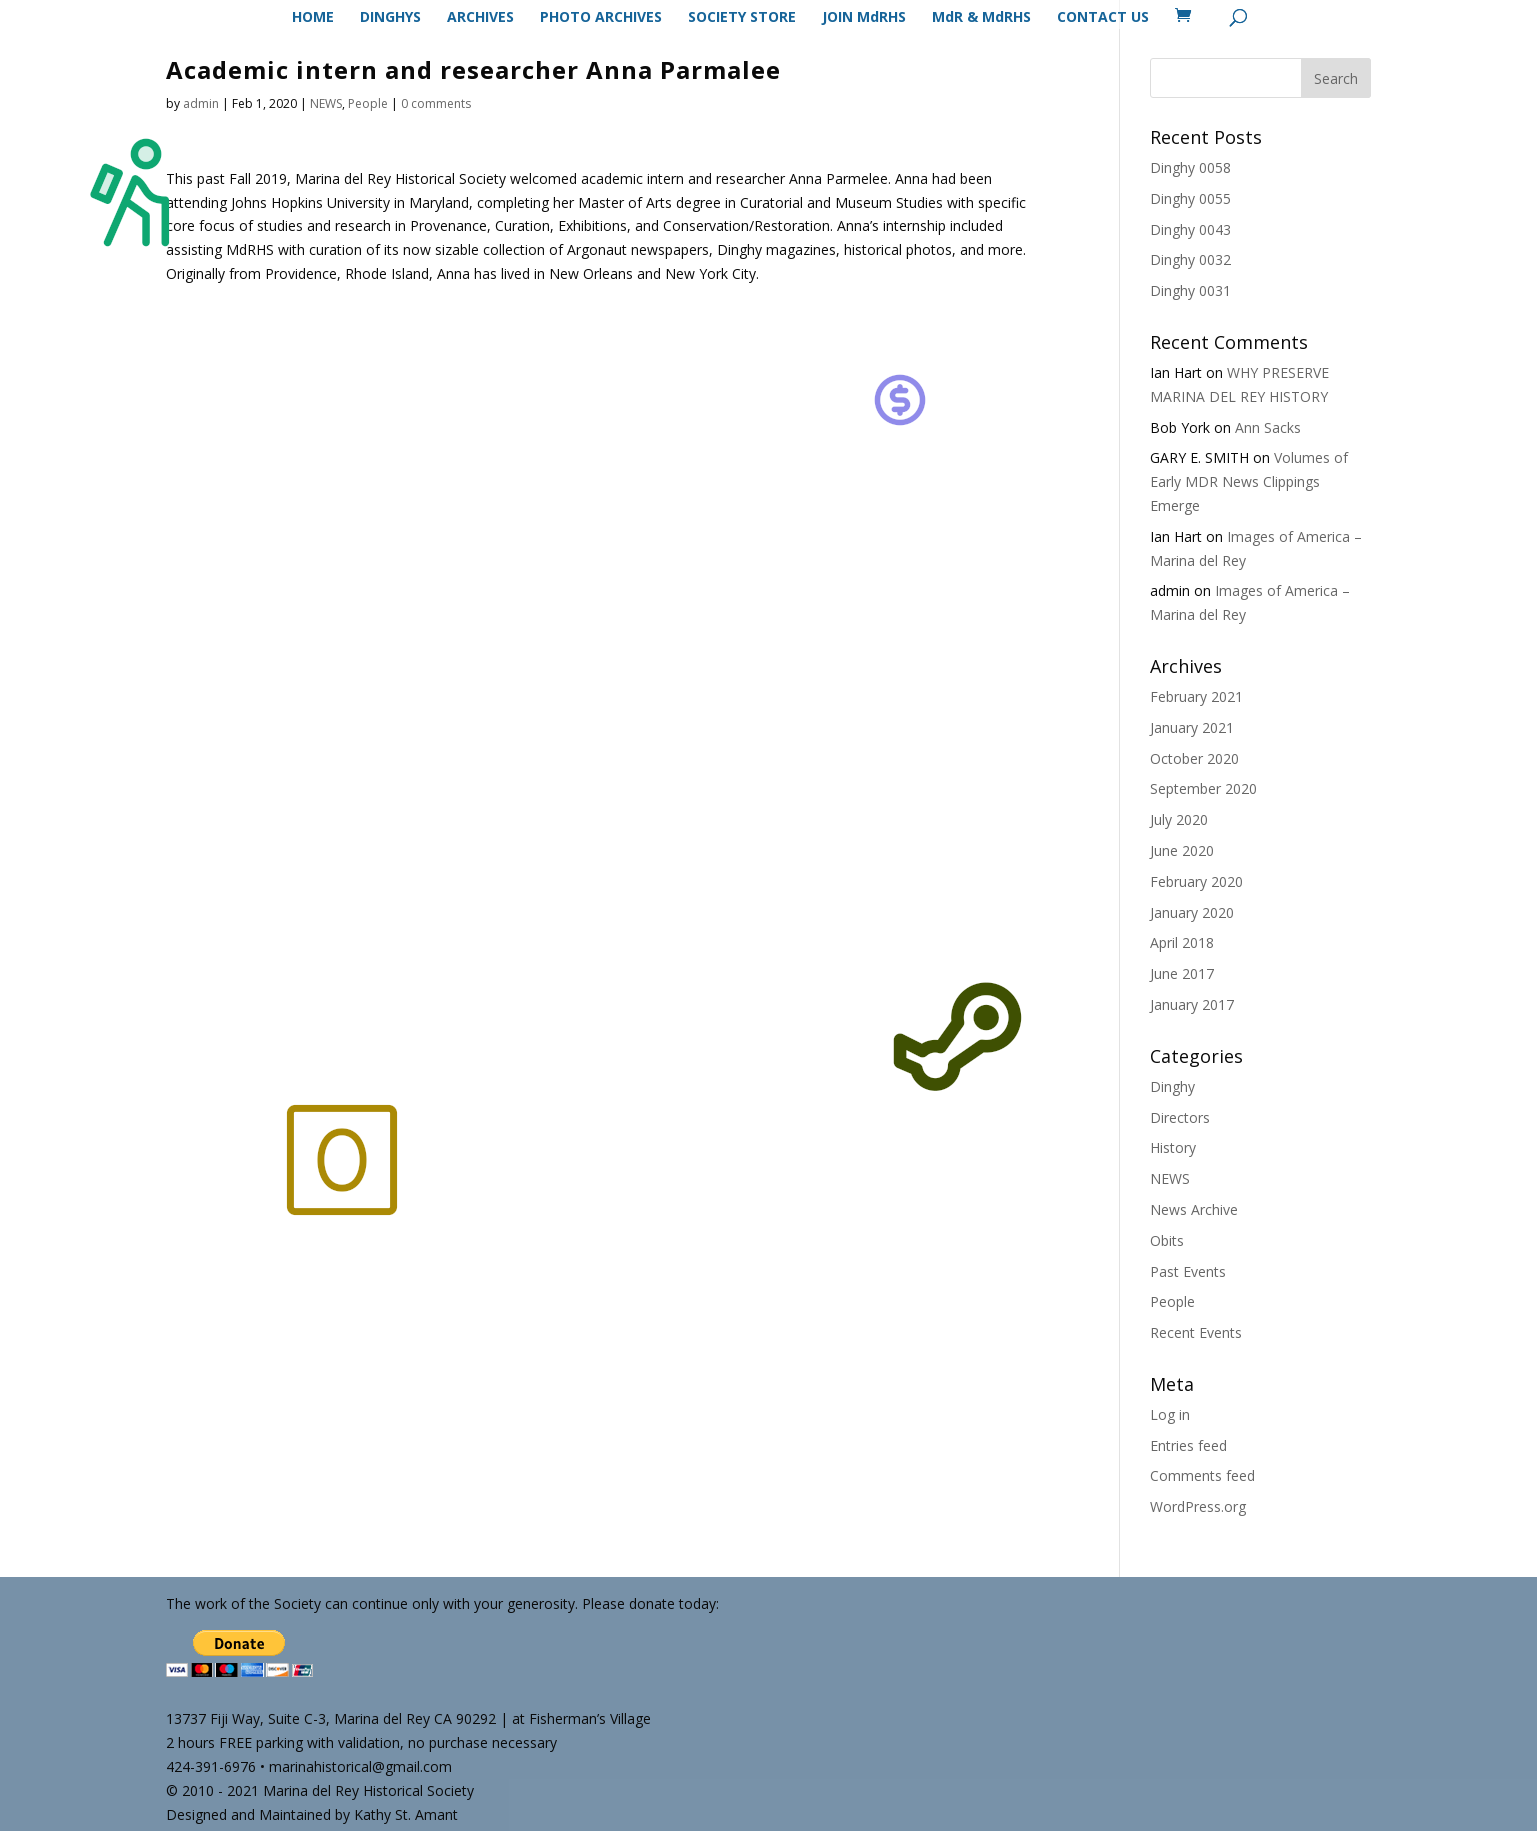  I want to click on open Steam gaming platform, so click(957, 1033).